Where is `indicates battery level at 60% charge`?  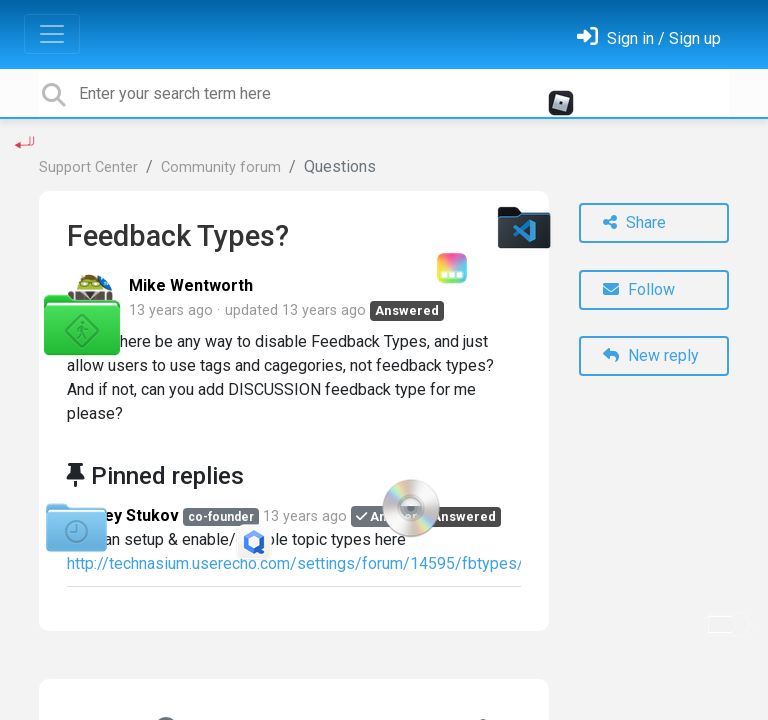 indicates battery level at 60% charge is located at coordinates (728, 624).